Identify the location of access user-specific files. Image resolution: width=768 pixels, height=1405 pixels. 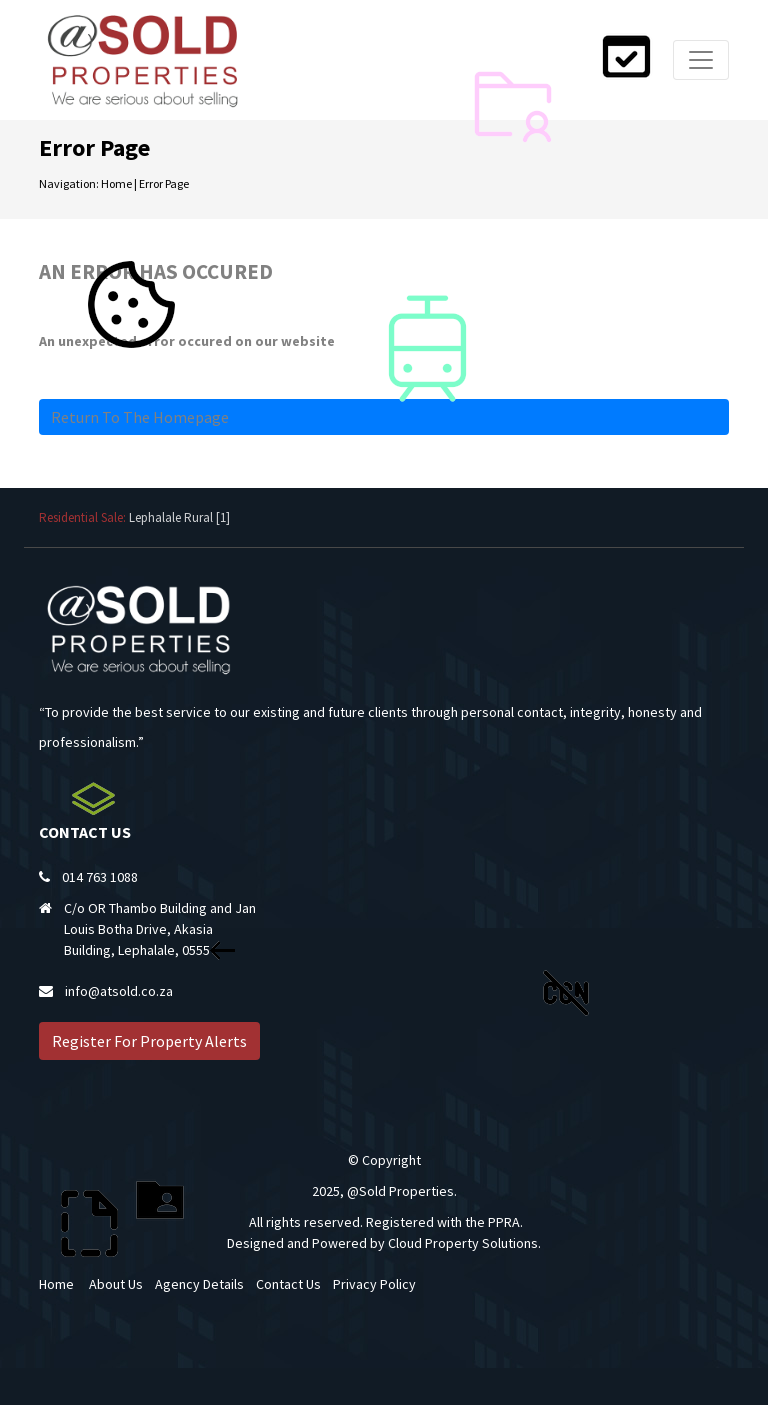
(513, 104).